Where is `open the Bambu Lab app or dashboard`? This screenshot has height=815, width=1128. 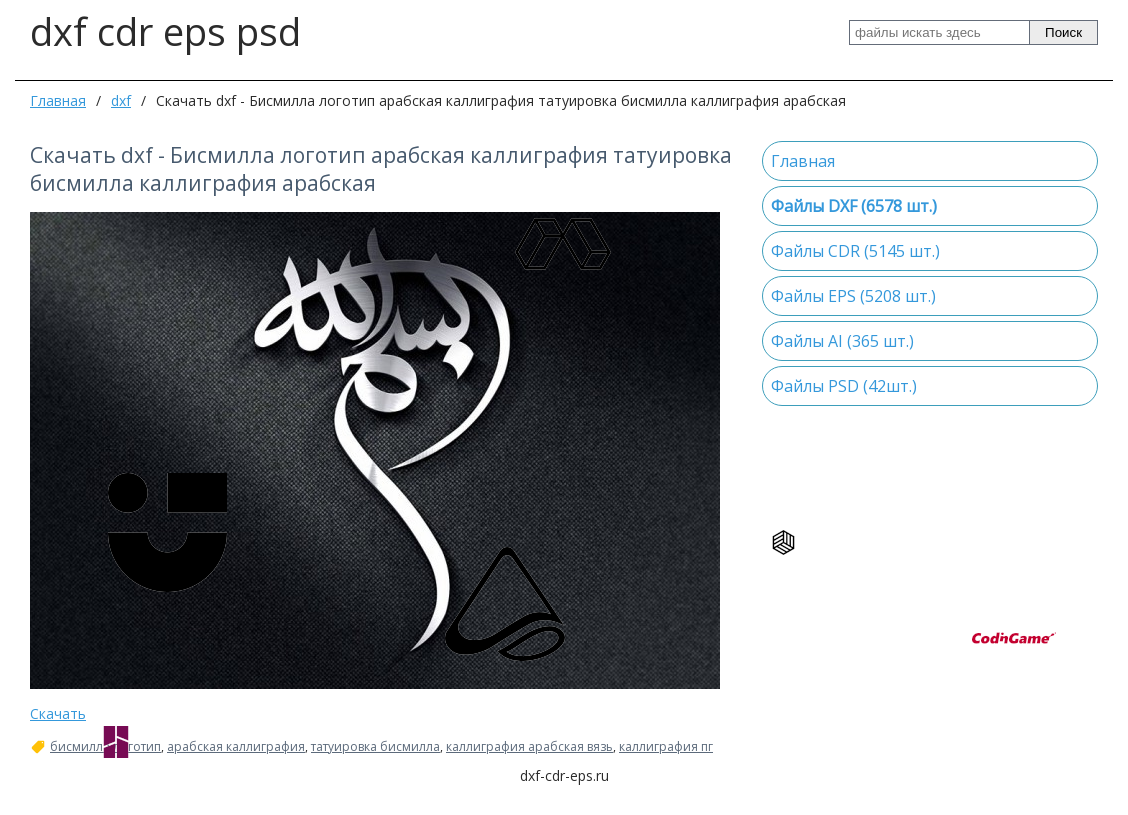 open the Bambu Lab app or dashboard is located at coordinates (116, 742).